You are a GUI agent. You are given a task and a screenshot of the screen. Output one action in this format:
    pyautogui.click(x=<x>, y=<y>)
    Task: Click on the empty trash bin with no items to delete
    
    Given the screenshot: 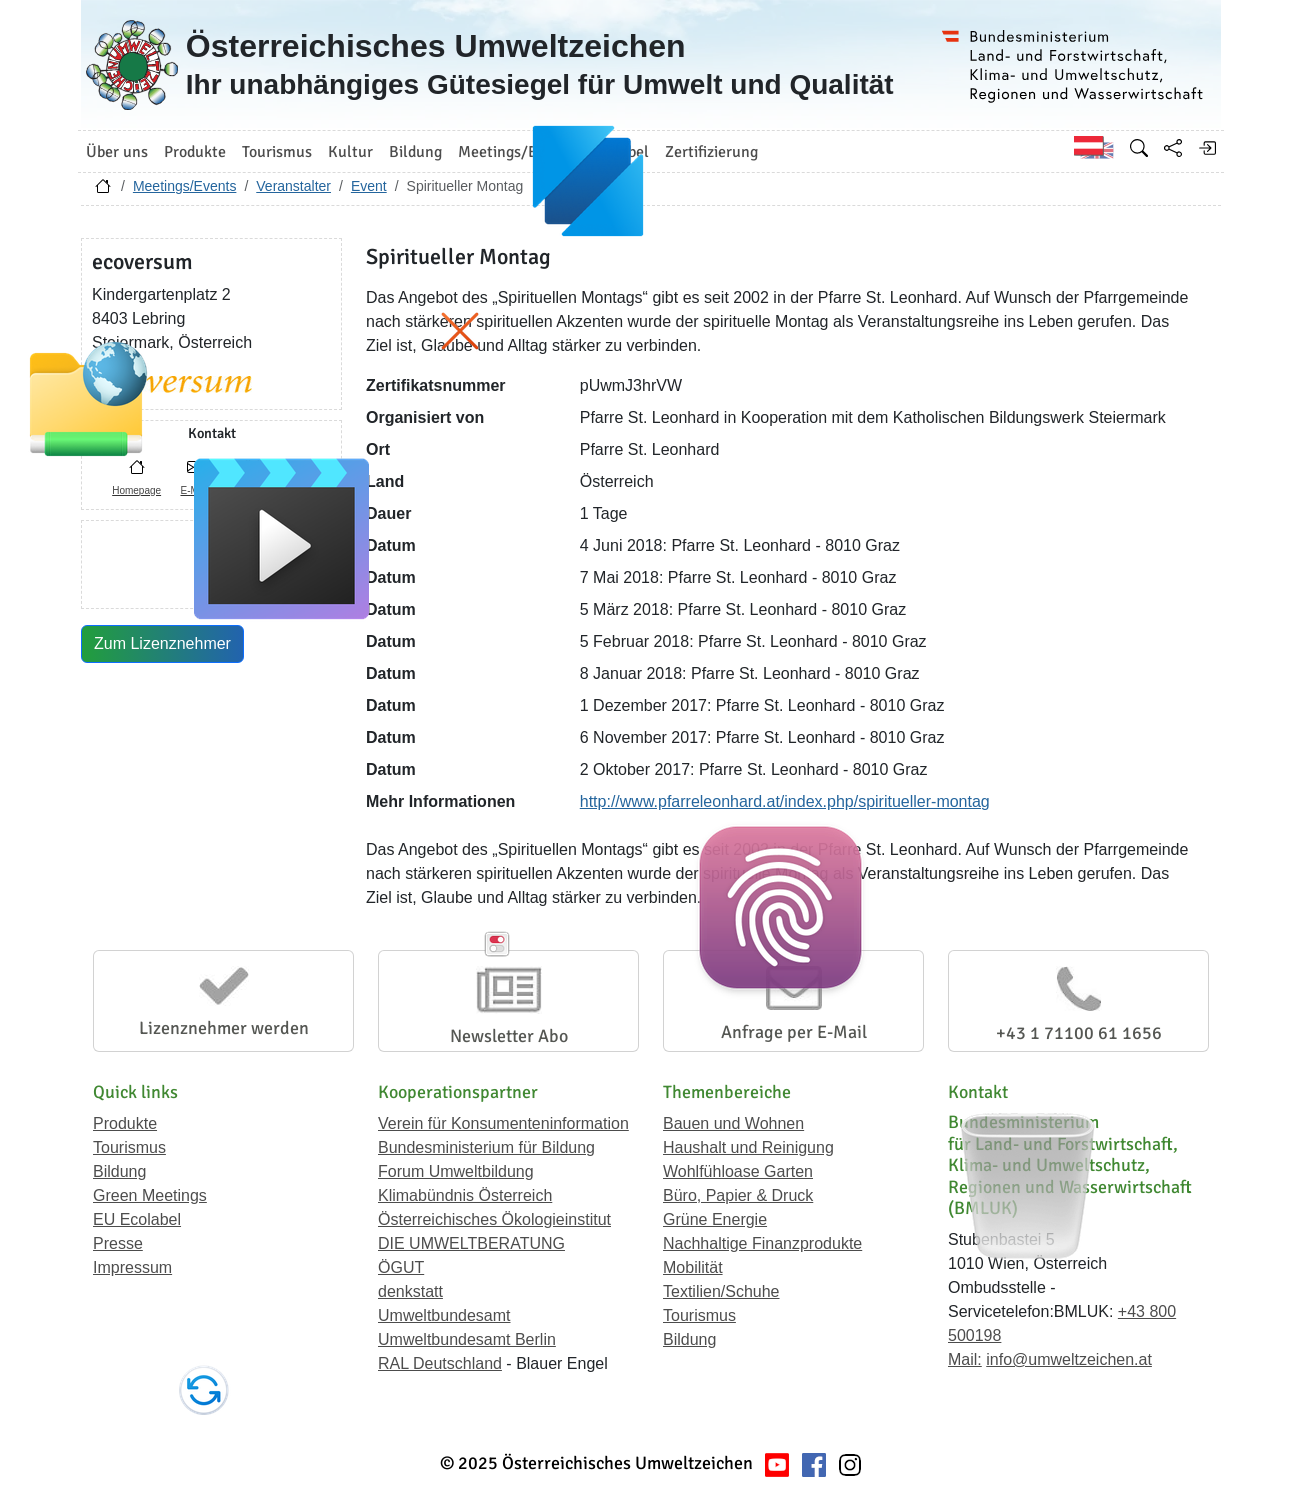 What is the action you would take?
    pyautogui.click(x=1027, y=1183)
    